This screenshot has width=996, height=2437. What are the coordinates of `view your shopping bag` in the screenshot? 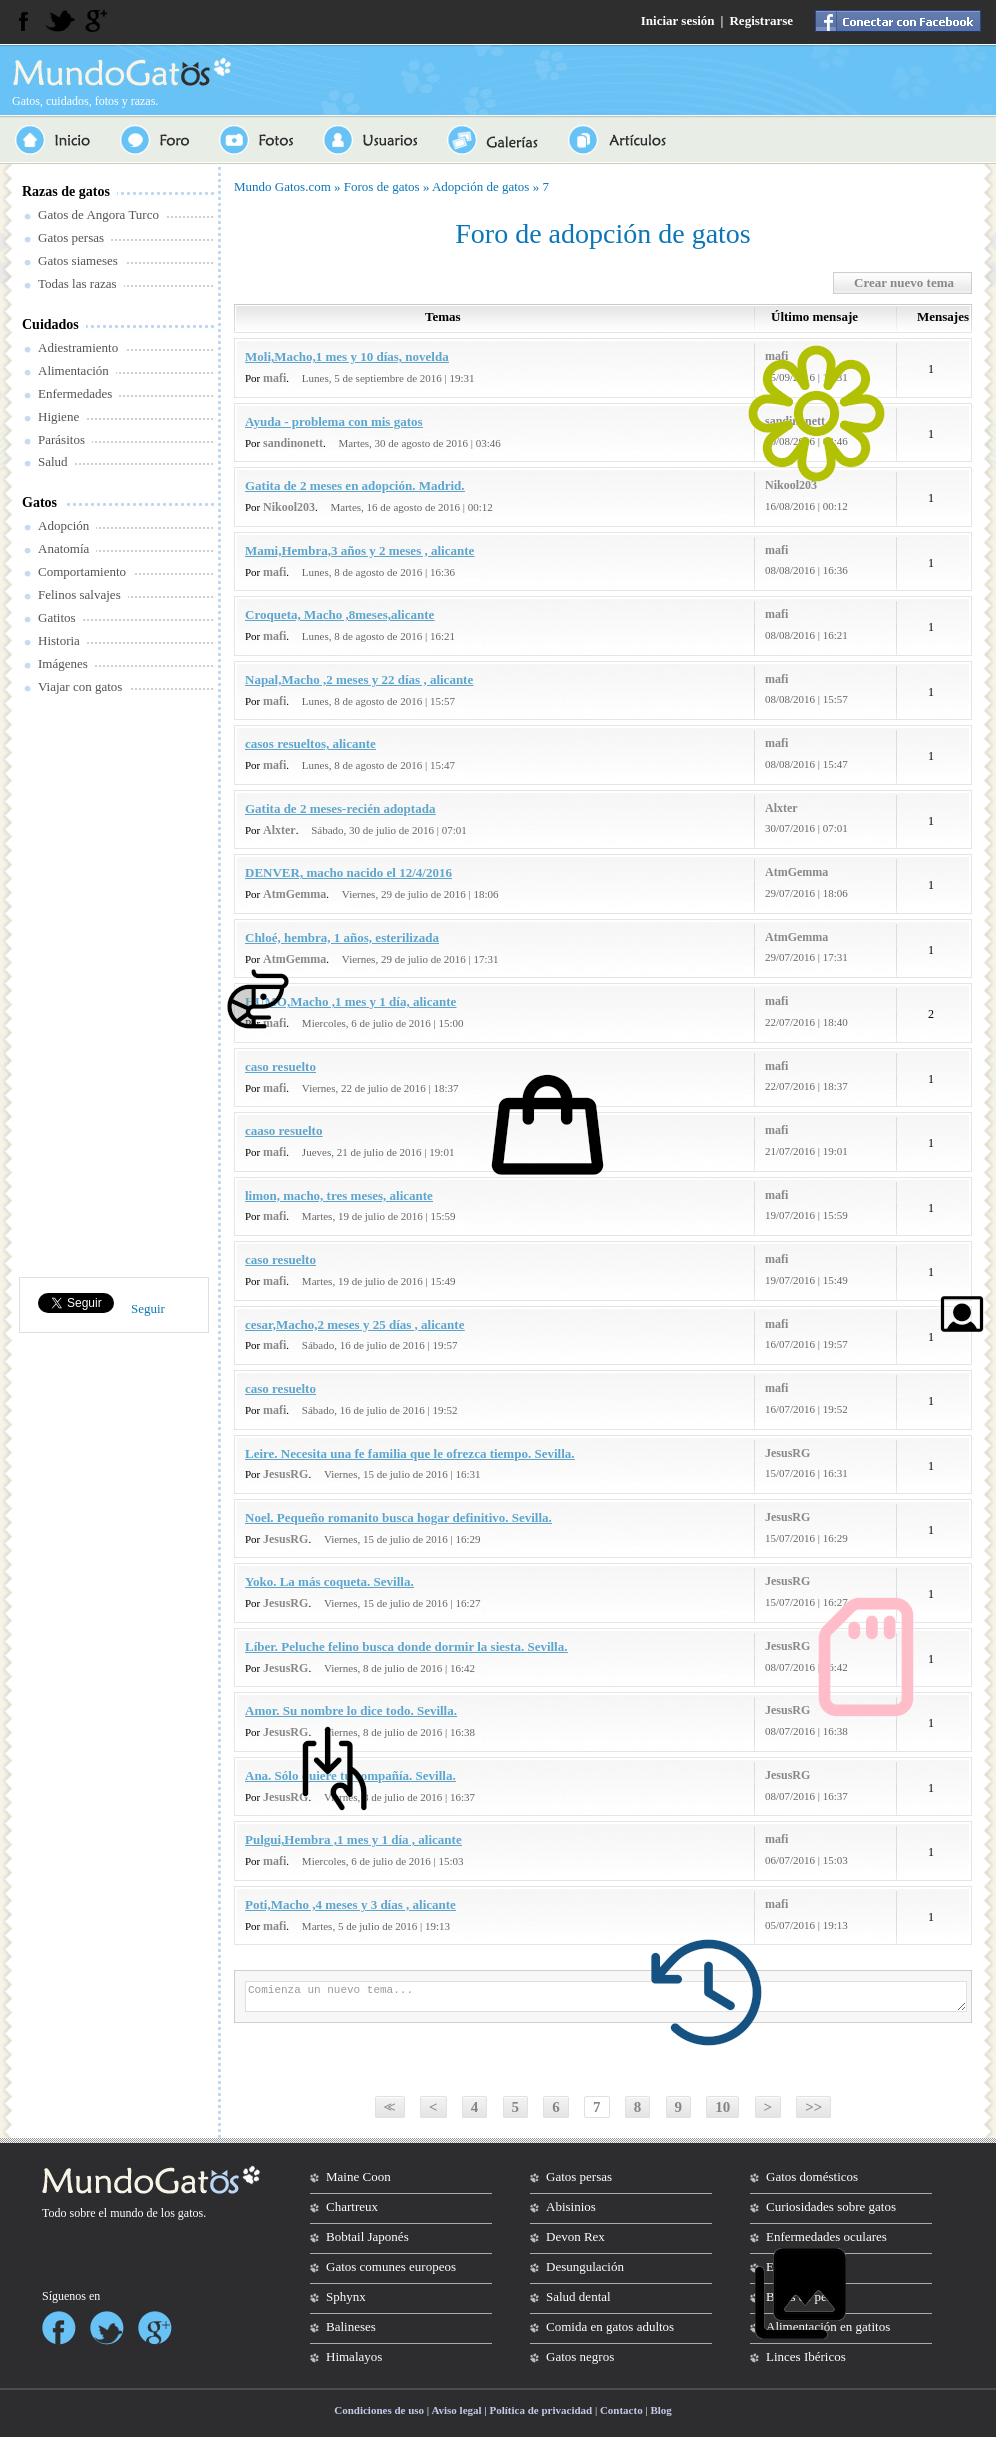 It's located at (547, 1130).